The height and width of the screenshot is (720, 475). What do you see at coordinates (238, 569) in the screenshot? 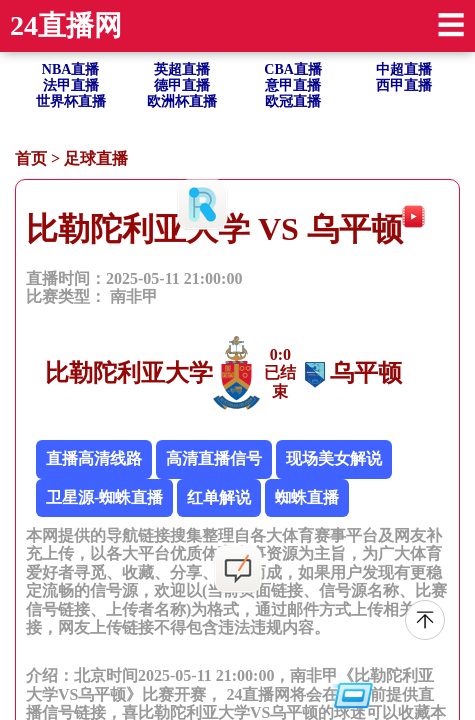
I see `open openboard app` at bounding box center [238, 569].